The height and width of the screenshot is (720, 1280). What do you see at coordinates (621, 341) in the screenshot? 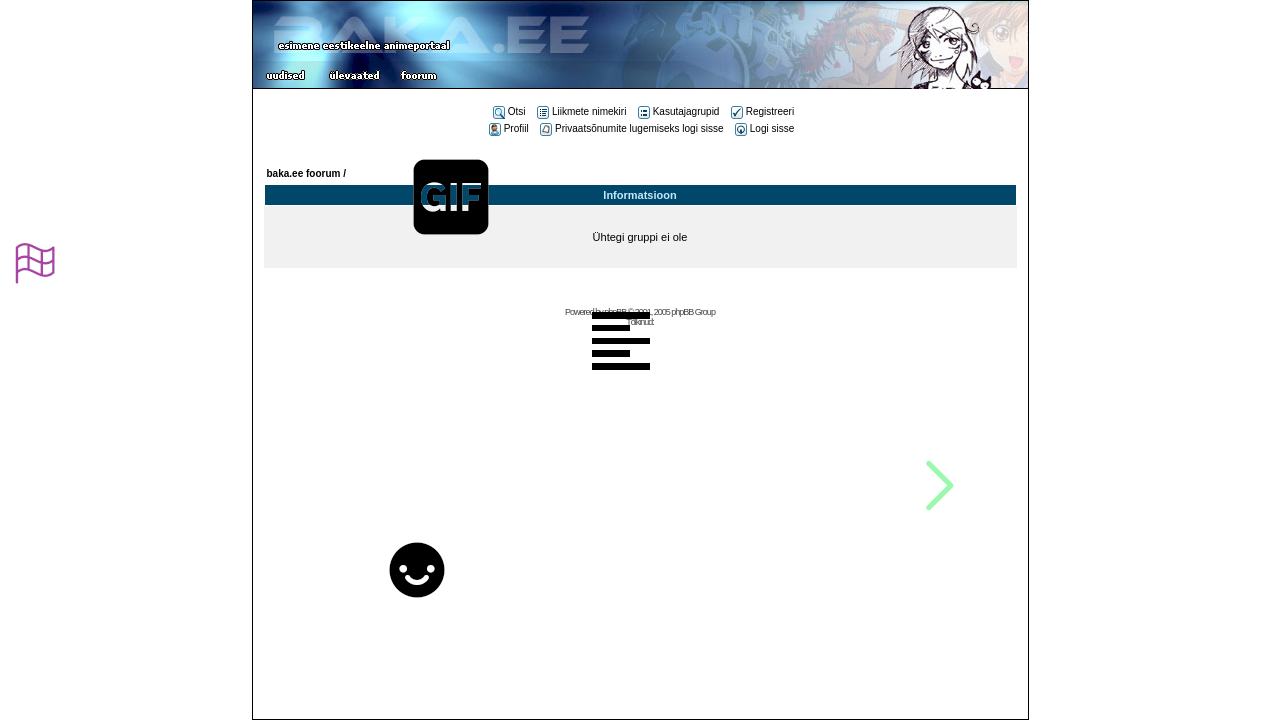
I see `align text to the left` at bounding box center [621, 341].